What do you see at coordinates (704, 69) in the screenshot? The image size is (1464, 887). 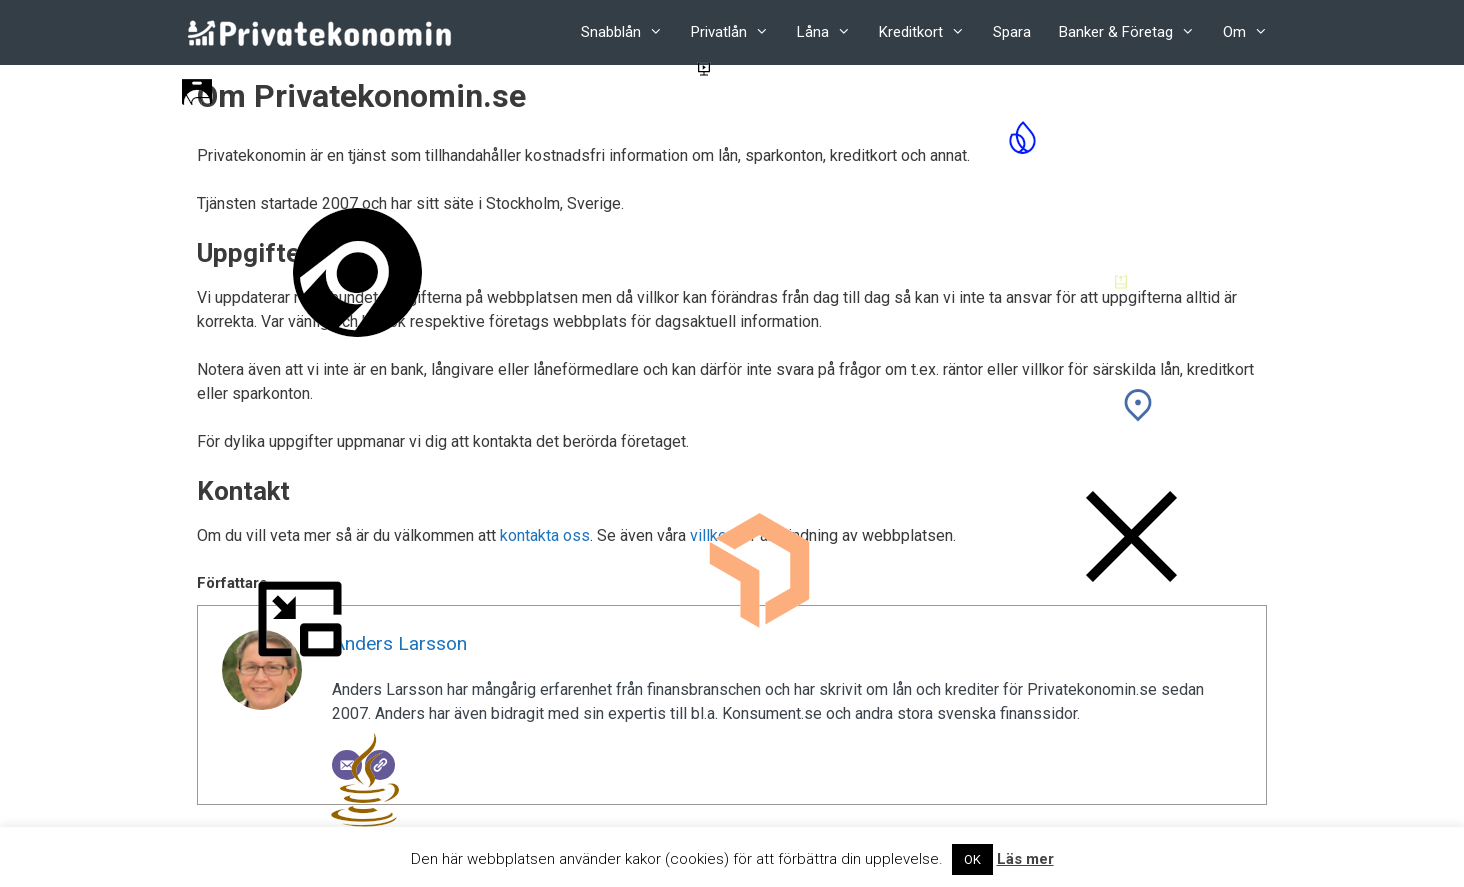 I see `start a presentation slideshow` at bounding box center [704, 69].